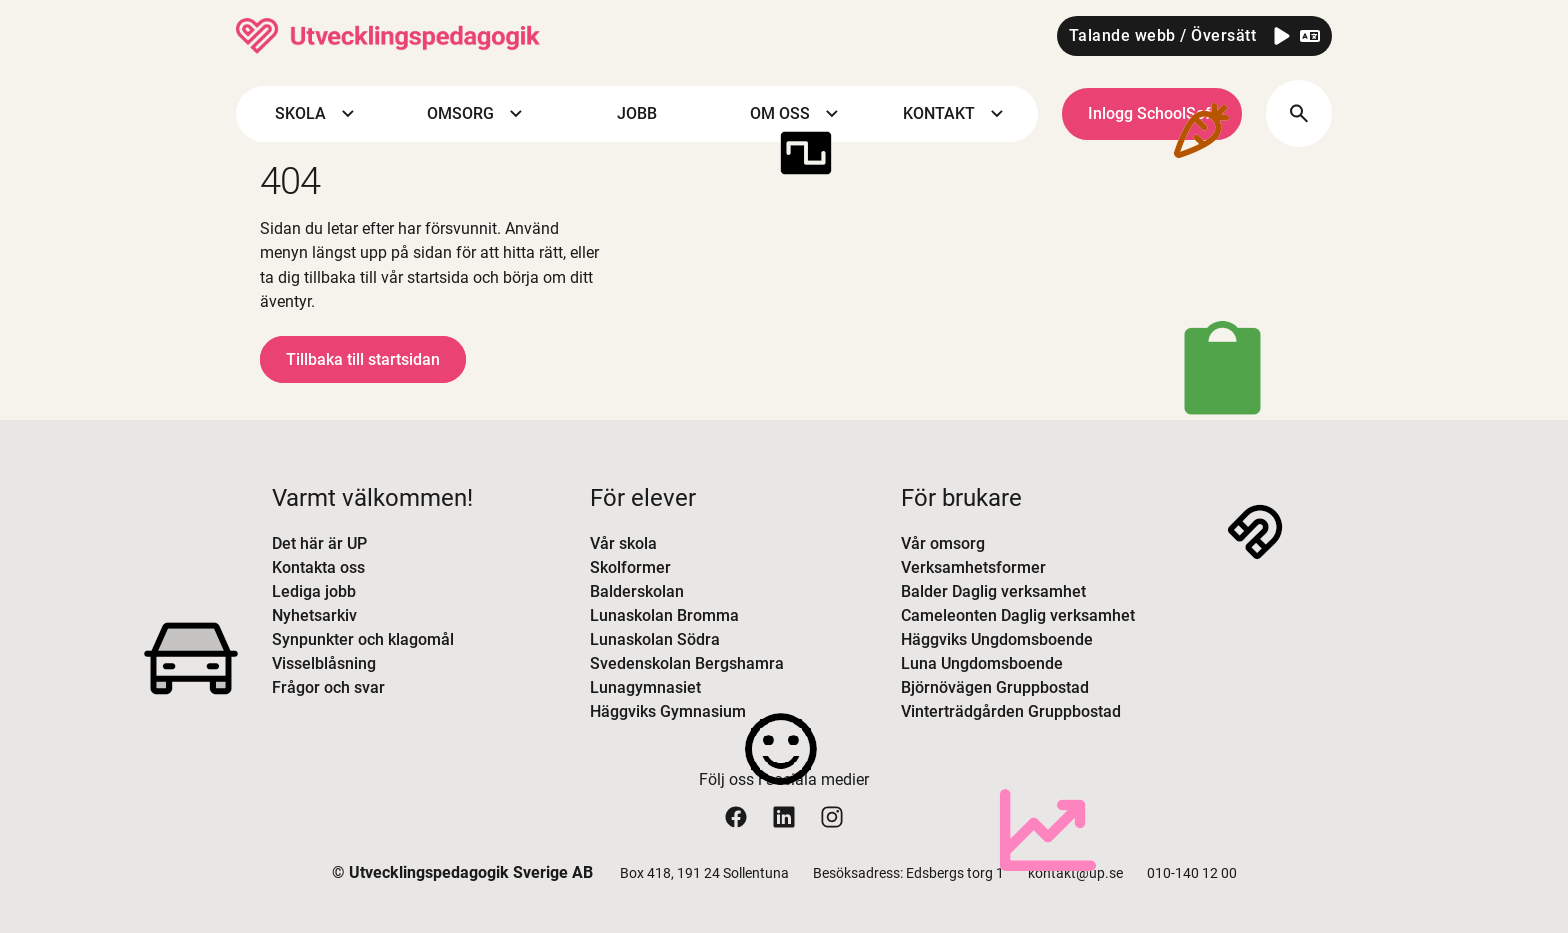 The width and height of the screenshot is (1568, 933). I want to click on activate magnetic snap or alignment tool, so click(1256, 531).